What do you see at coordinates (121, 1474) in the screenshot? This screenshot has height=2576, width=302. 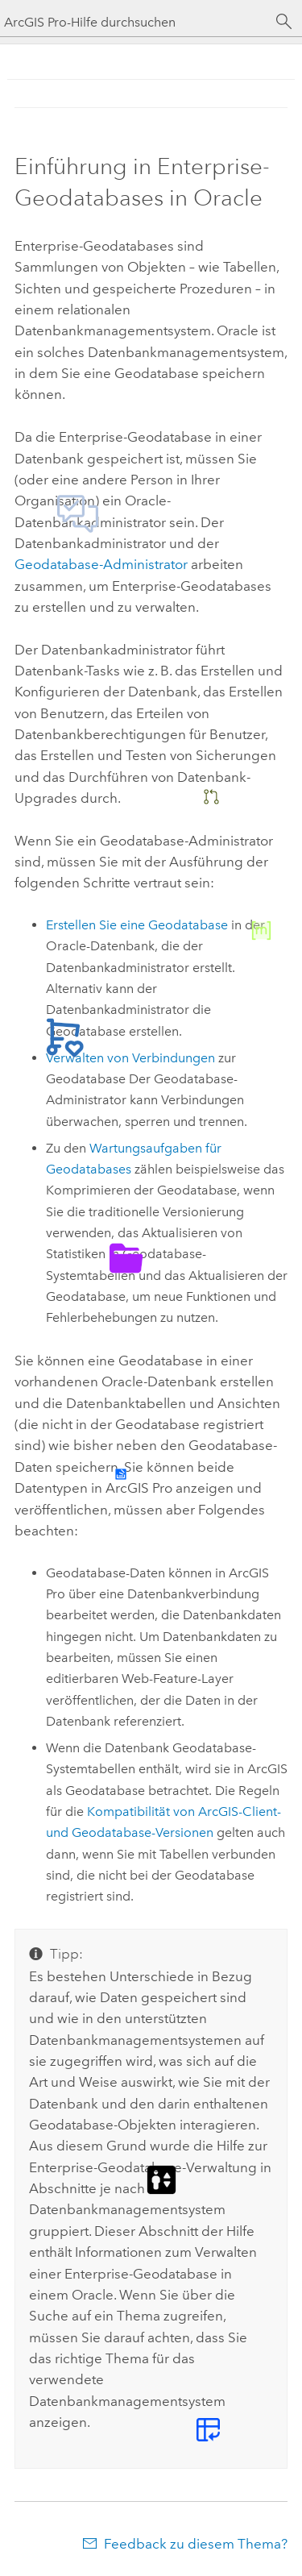 I see `visit stack overflow for developer help` at bounding box center [121, 1474].